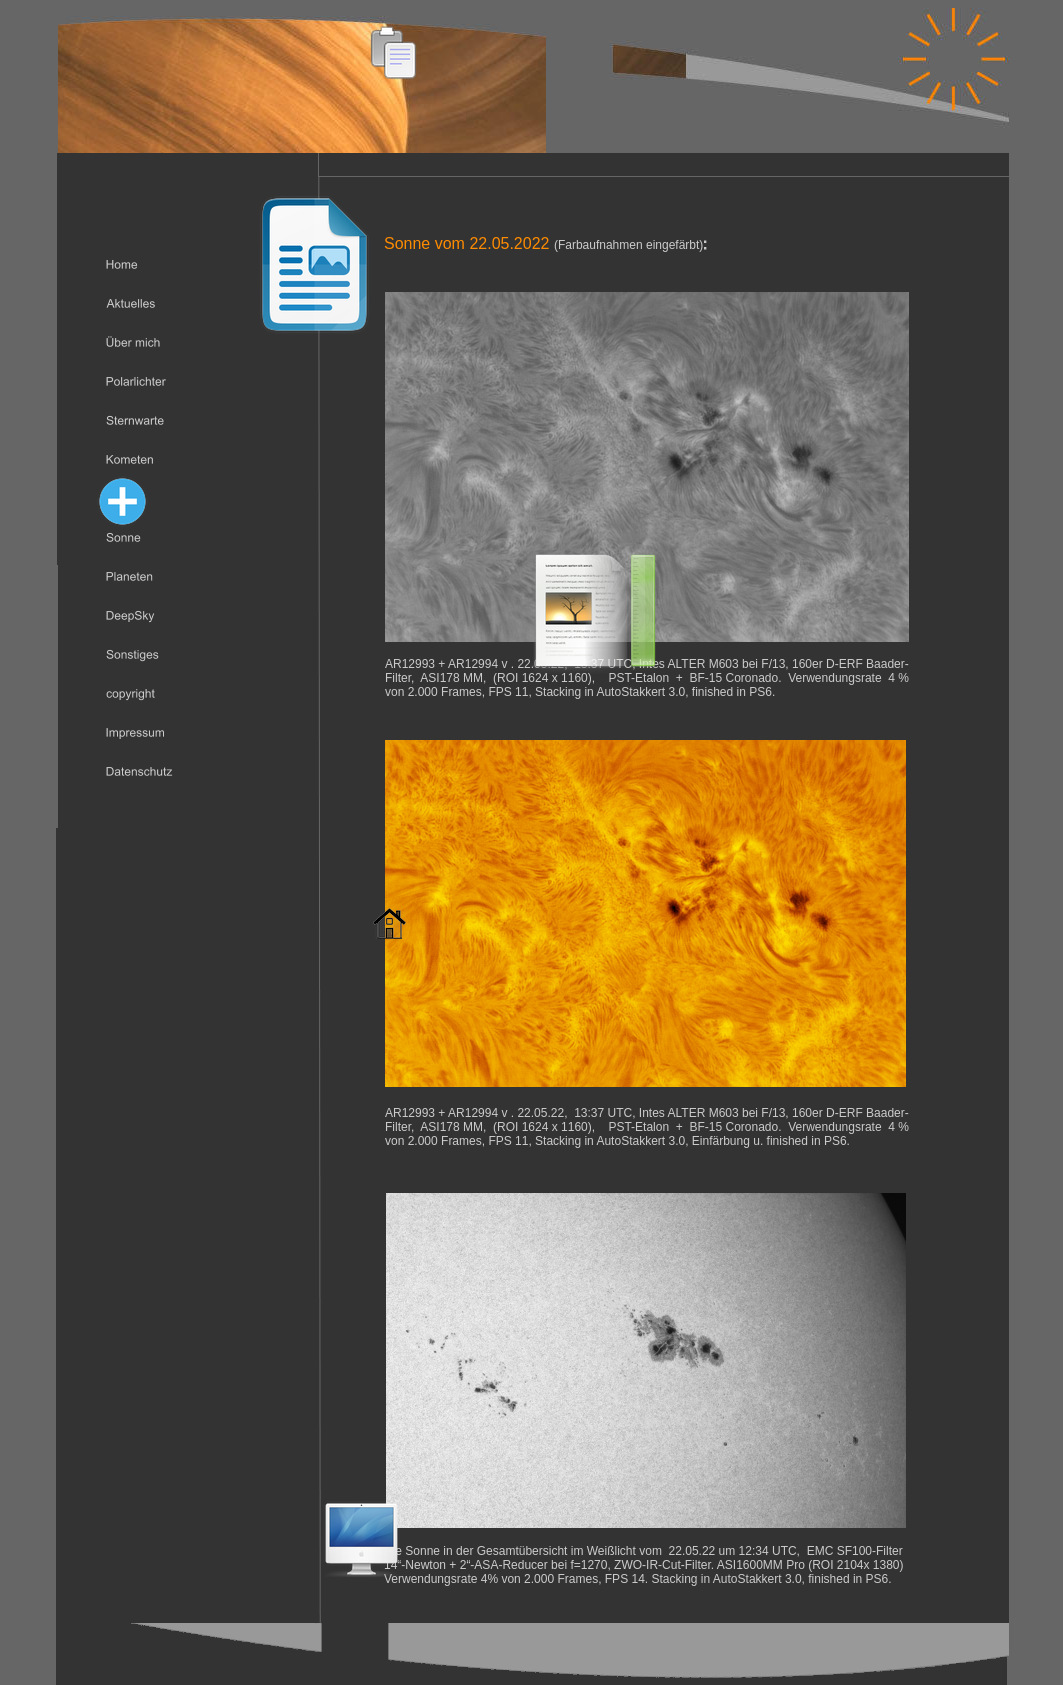 Image resolution: width=1063 pixels, height=1685 pixels. I want to click on represents an iMac device in system settings, so click(361, 1533).